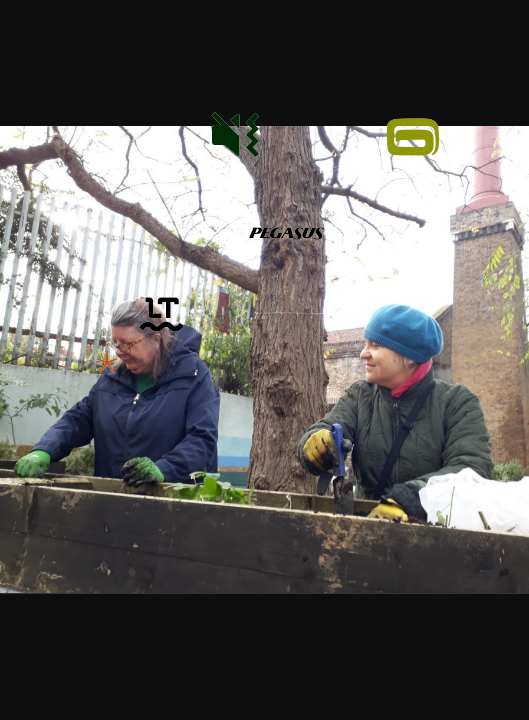 The image size is (529, 720). What do you see at coordinates (286, 233) in the screenshot?
I see `Pegasus Airlines logo` at bounding box center [286, 233].